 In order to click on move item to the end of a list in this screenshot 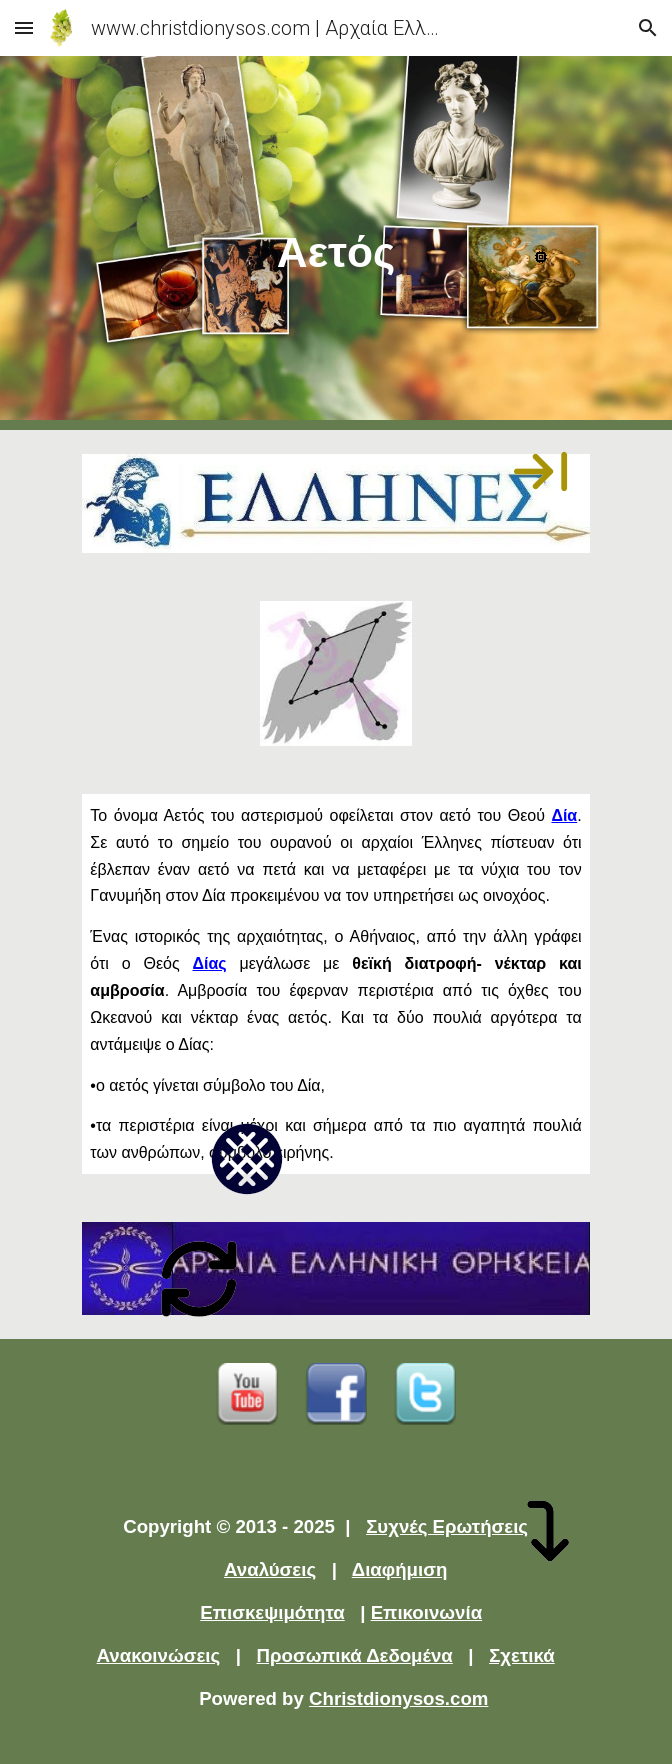, I will do `click(541, 471)`.